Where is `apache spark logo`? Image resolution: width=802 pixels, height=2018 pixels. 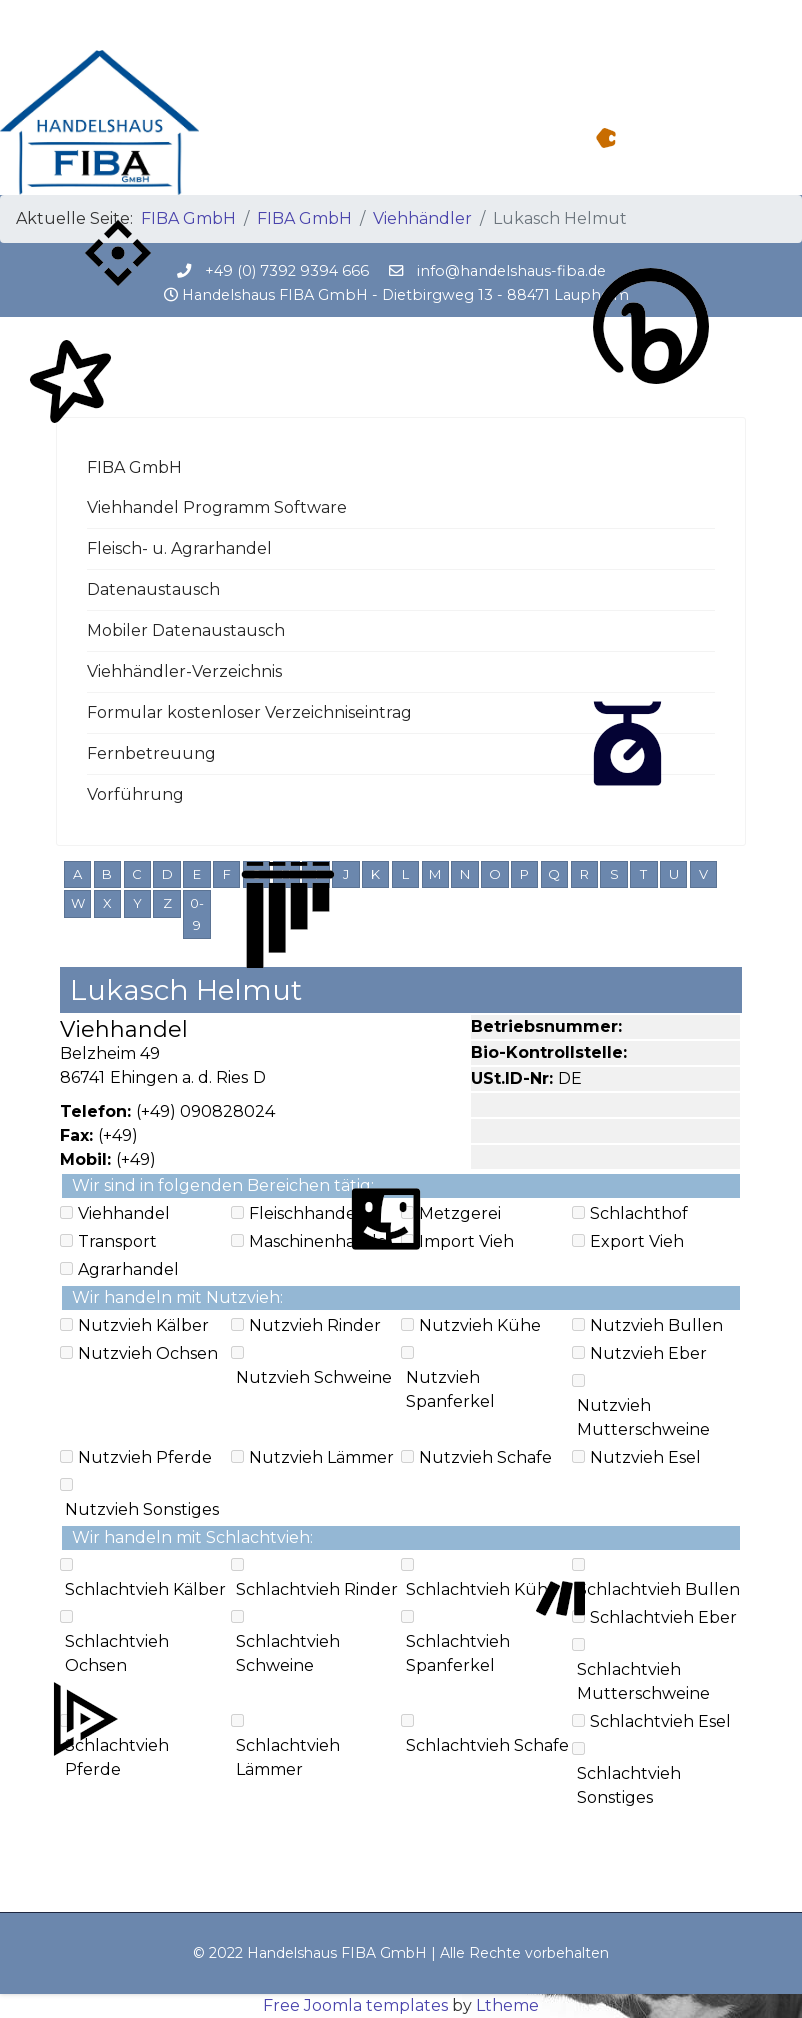
apache spark logo is located at coordinates (70, 381).